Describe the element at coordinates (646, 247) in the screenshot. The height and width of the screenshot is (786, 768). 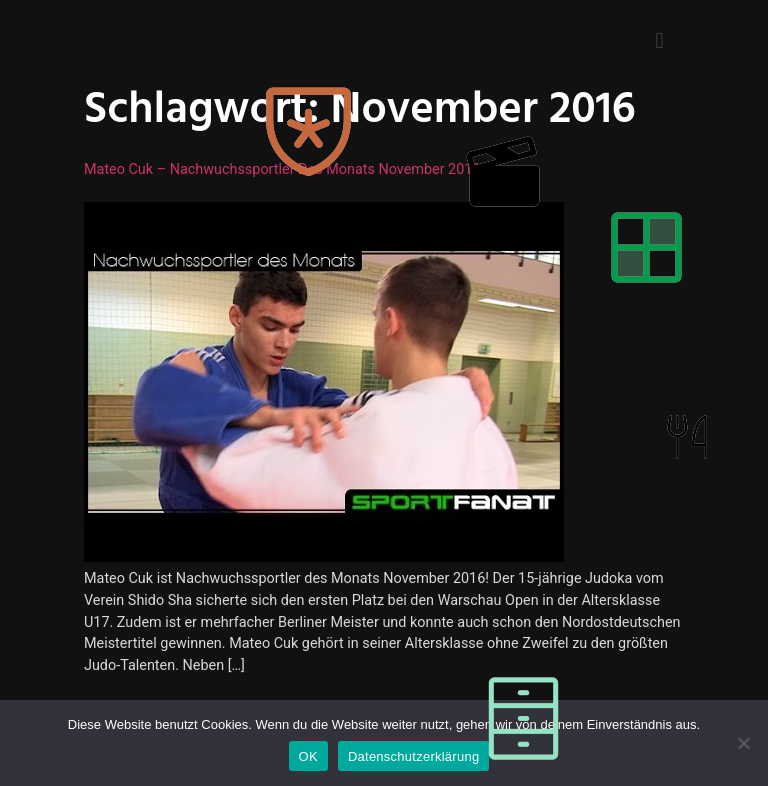
I see `indicates transparency in image editing` at that location.